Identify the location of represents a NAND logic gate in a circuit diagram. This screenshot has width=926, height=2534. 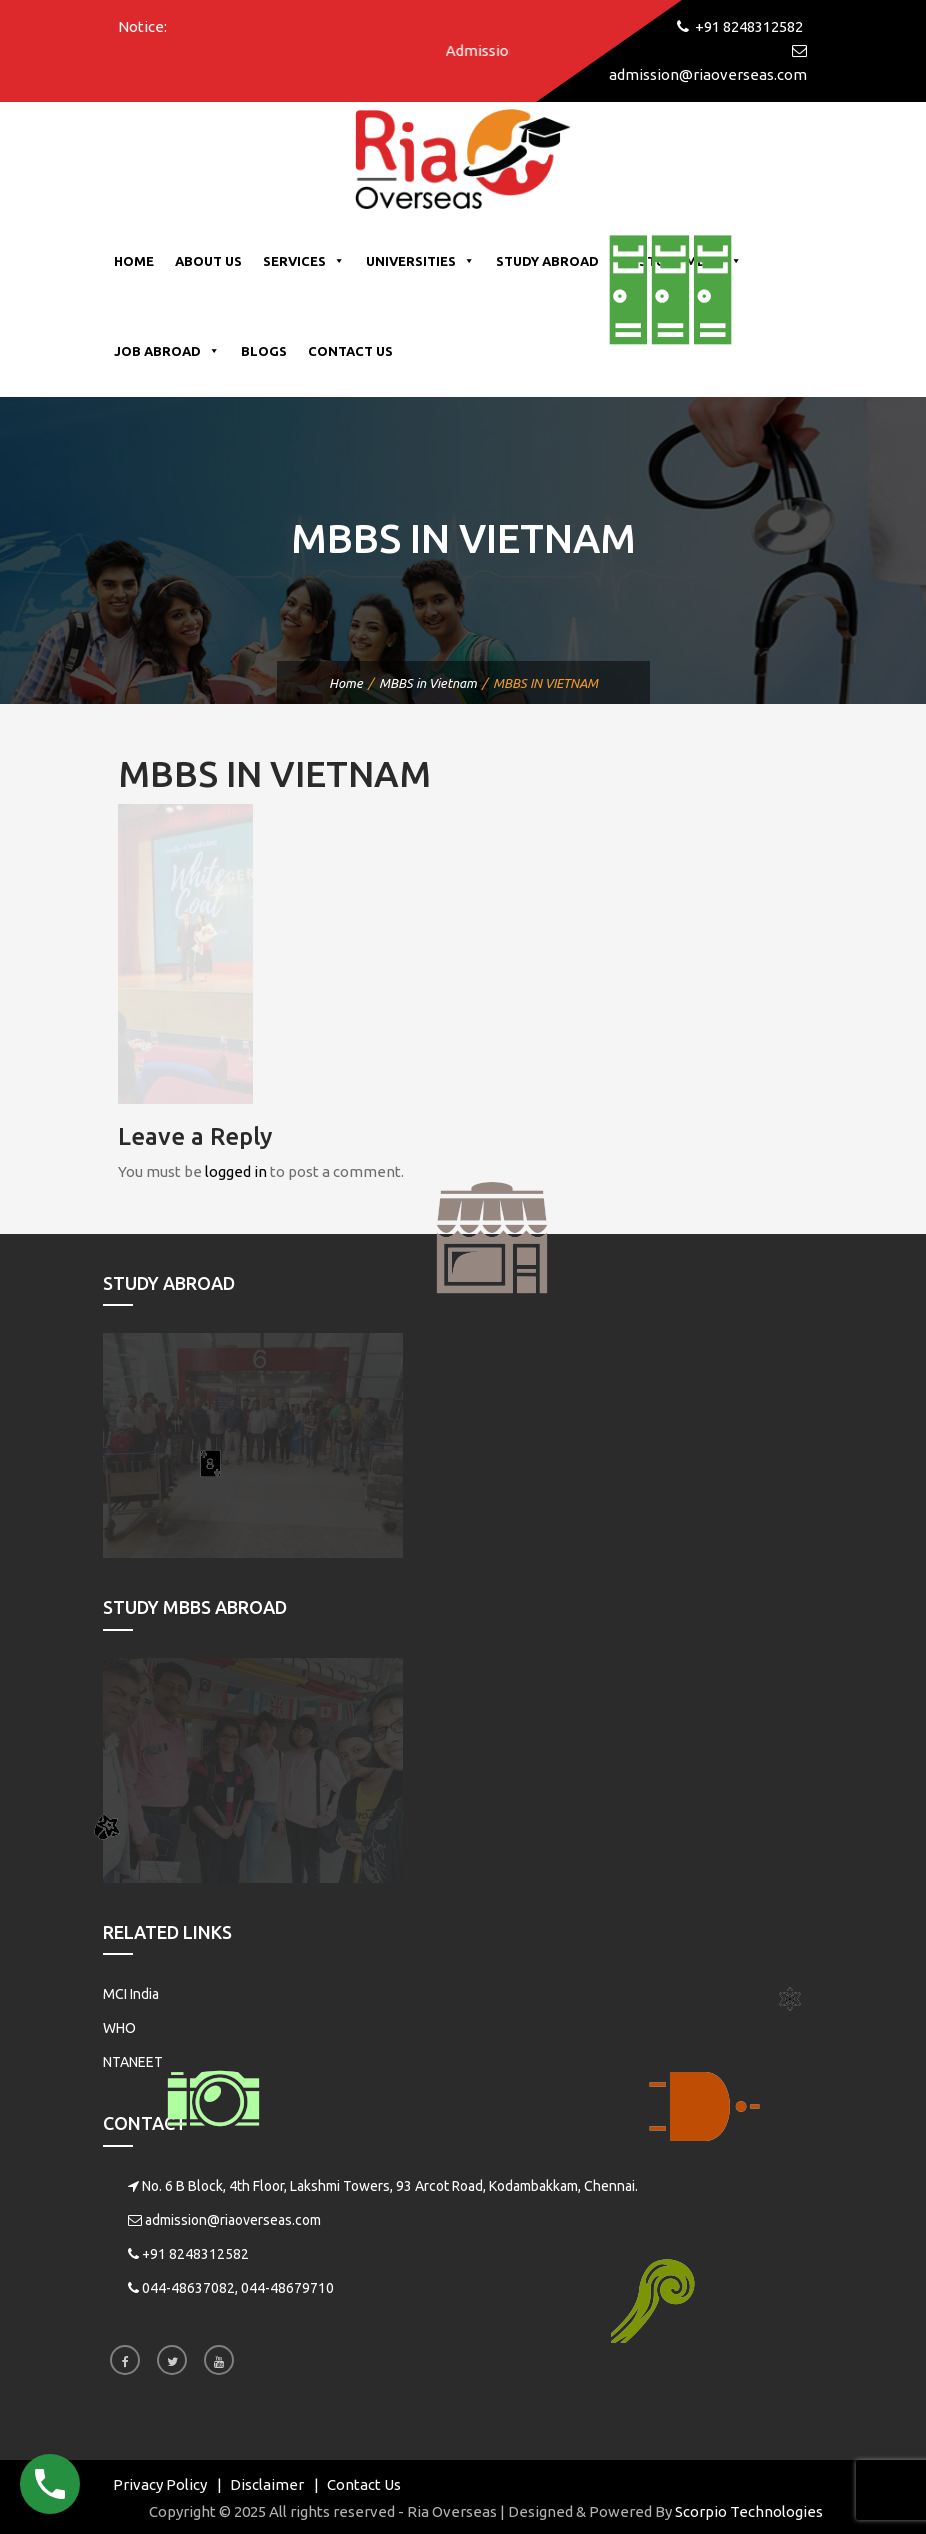
(704, 2106).